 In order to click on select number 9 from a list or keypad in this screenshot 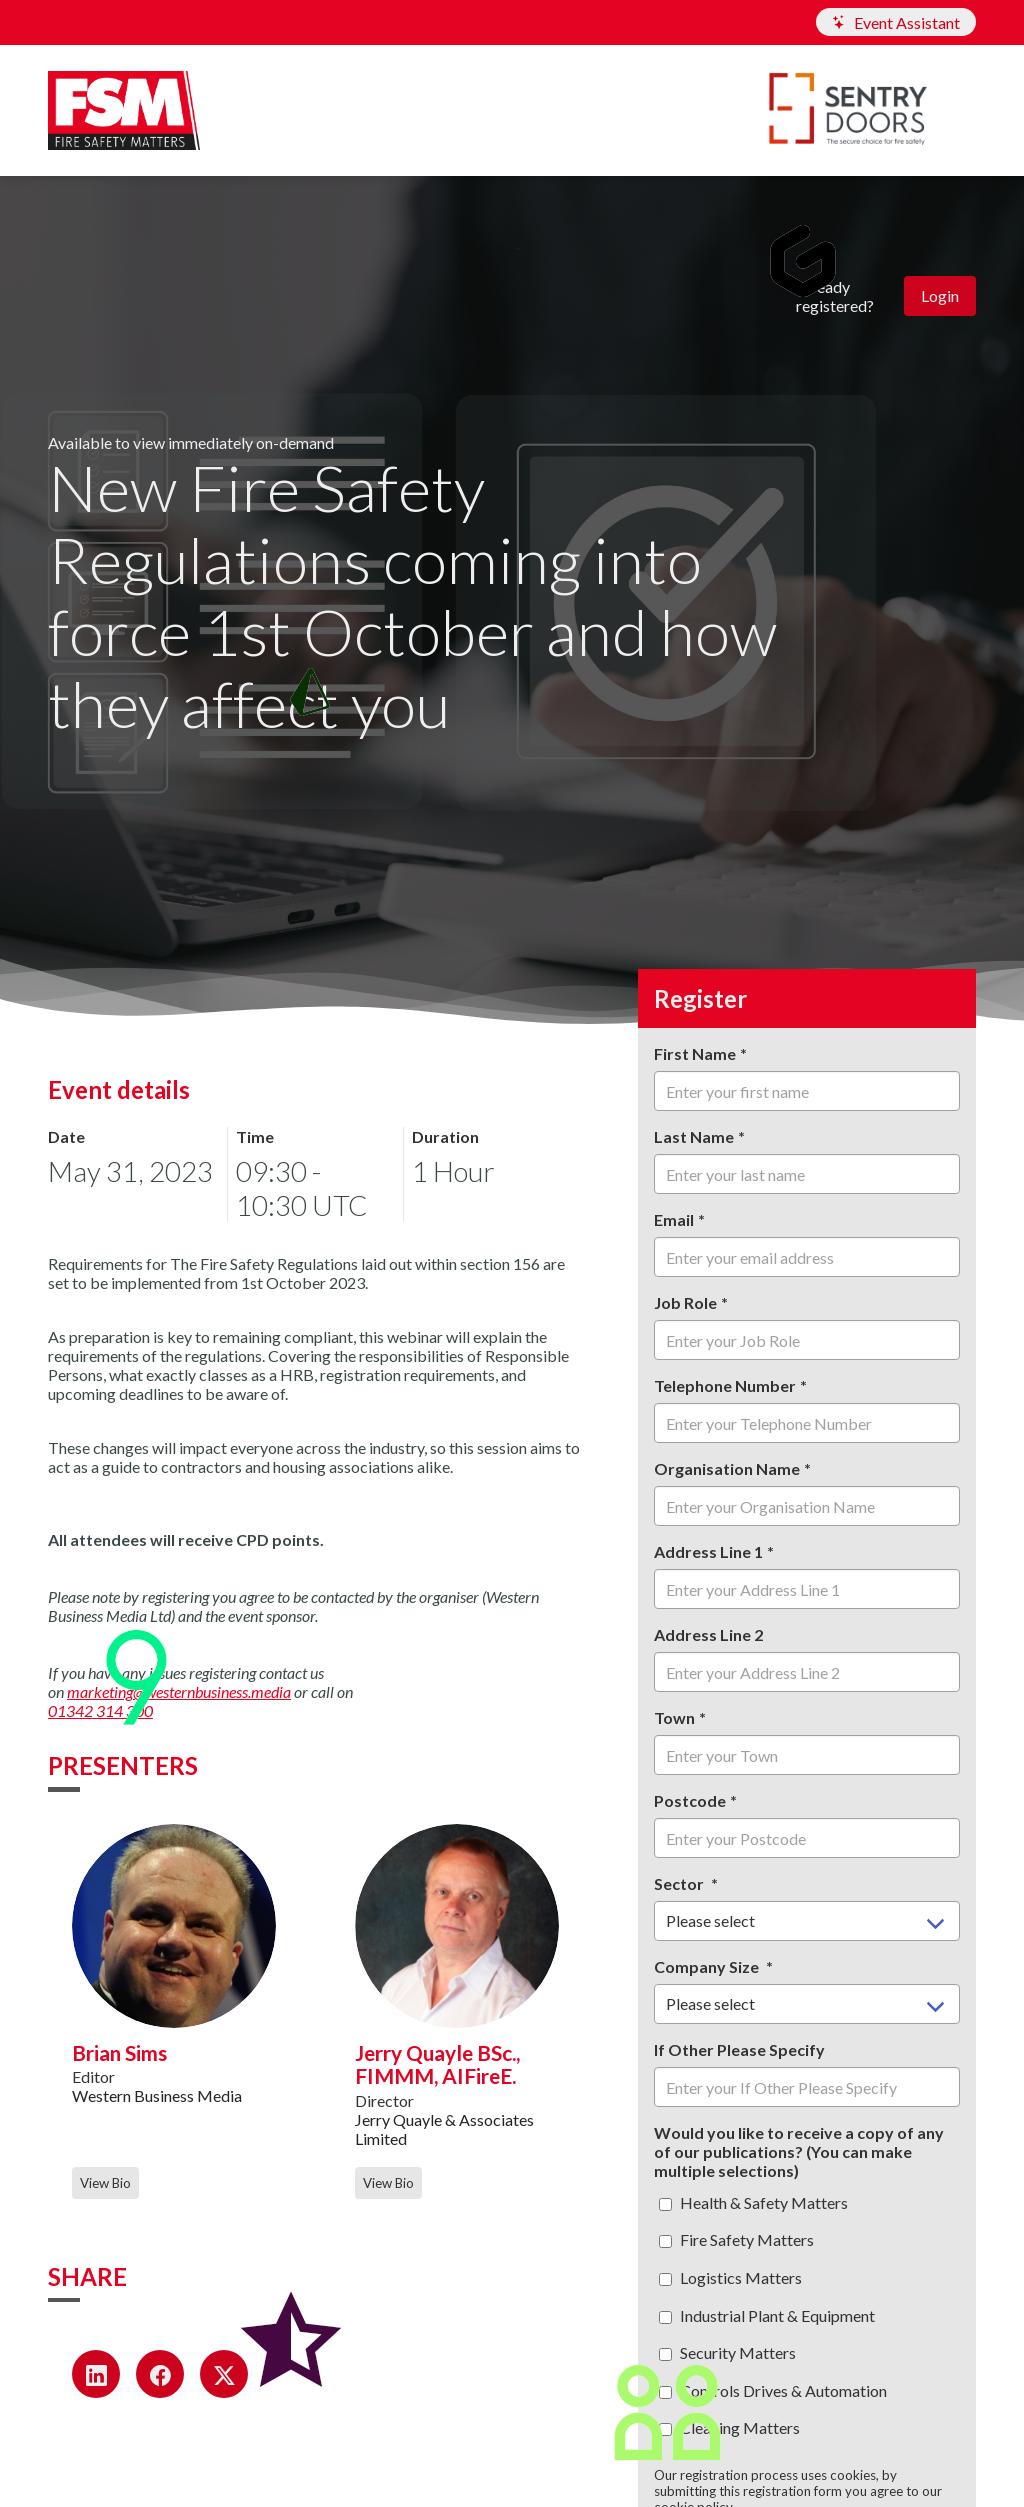, I will do `click(136, 1678)`.